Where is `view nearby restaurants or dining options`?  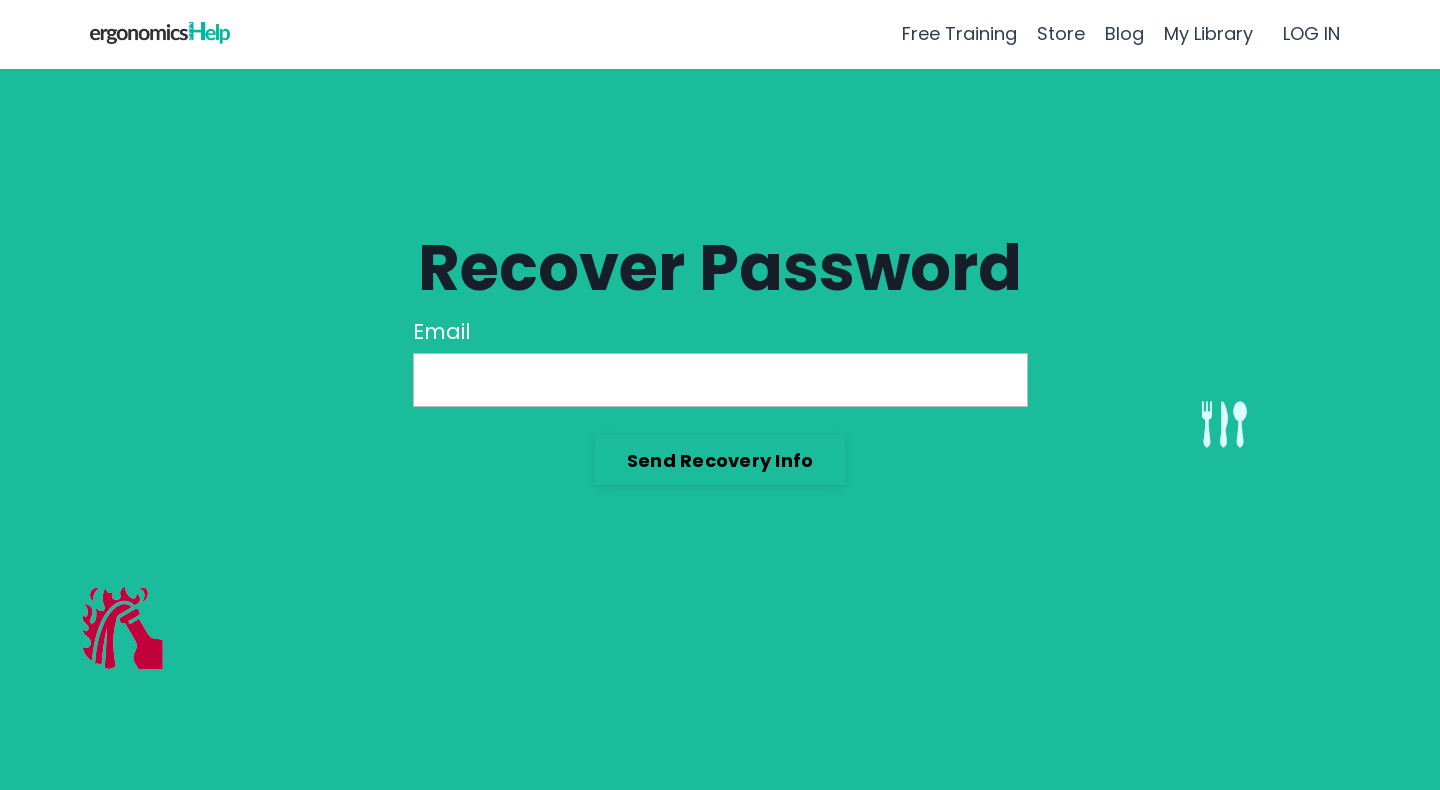
view nearby restaurants or dining options is located at coordinates (1223, 424).